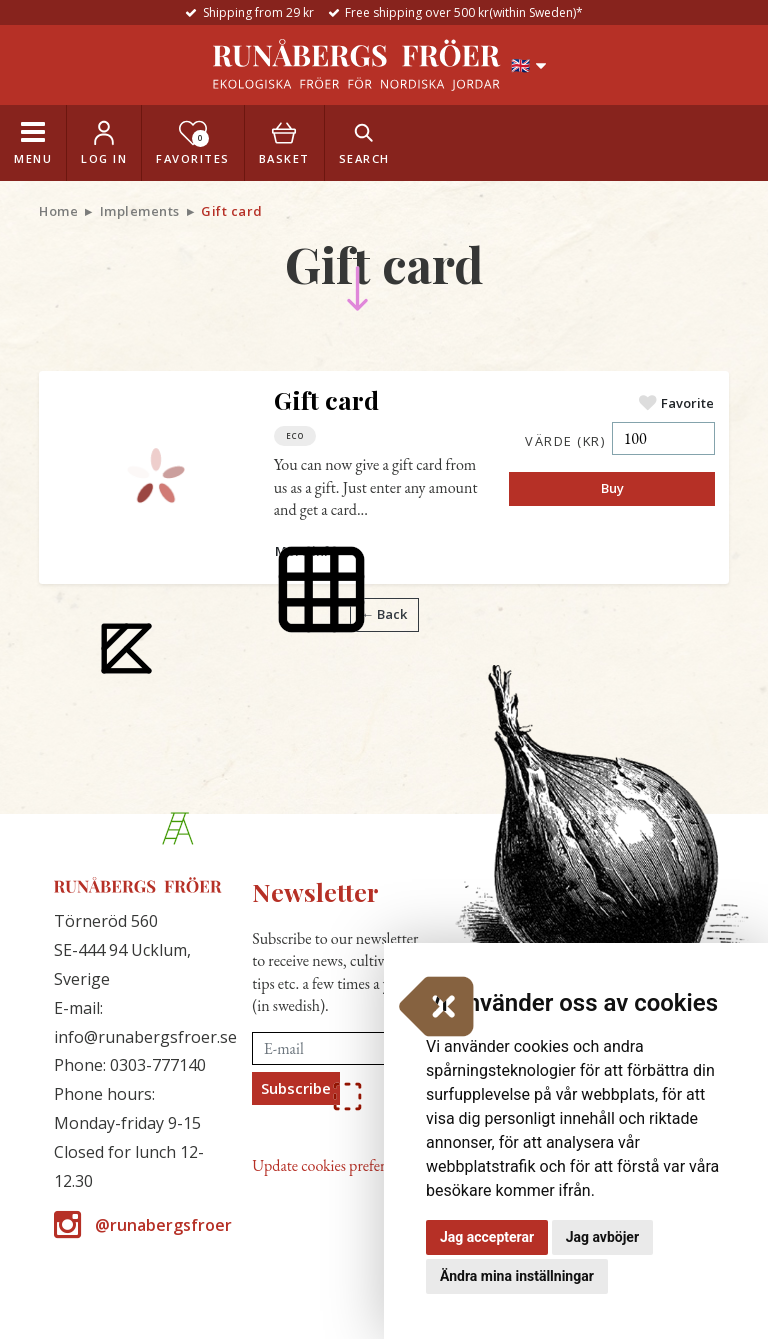 This screenshot has height=1339, width=768. Describe the element at coordinates (357, 288) in the screenshot. I see `scroll down for more content` at that location.